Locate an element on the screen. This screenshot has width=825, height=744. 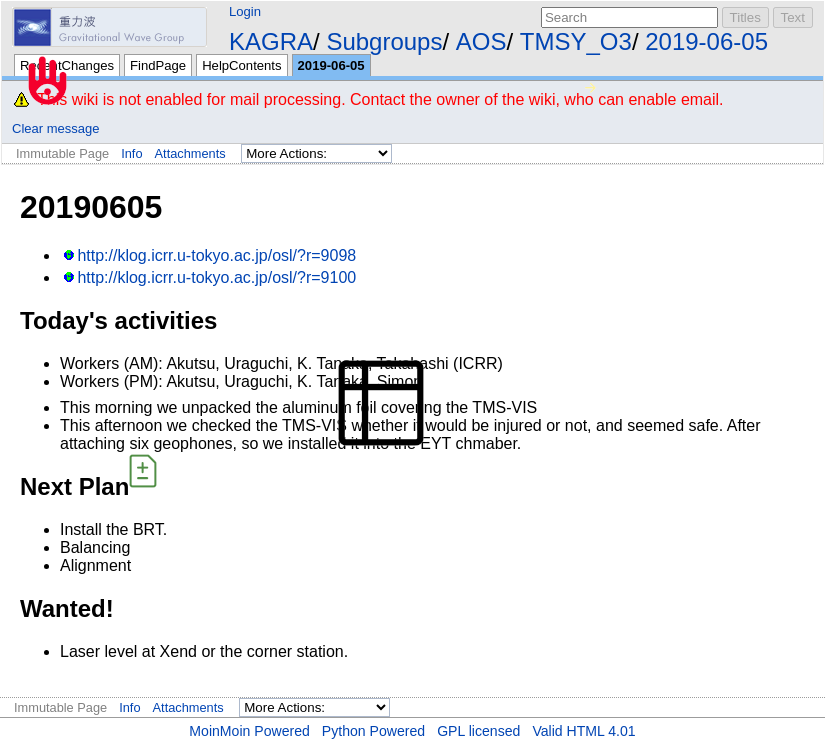
view file differences or changes is located at coordinates (143, 471).